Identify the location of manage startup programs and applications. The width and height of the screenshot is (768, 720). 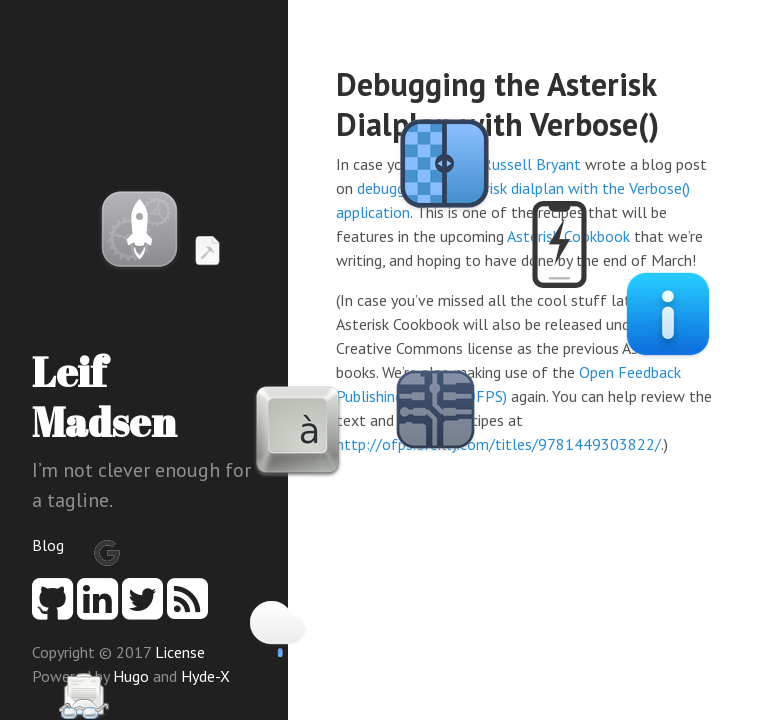
(139, 230).